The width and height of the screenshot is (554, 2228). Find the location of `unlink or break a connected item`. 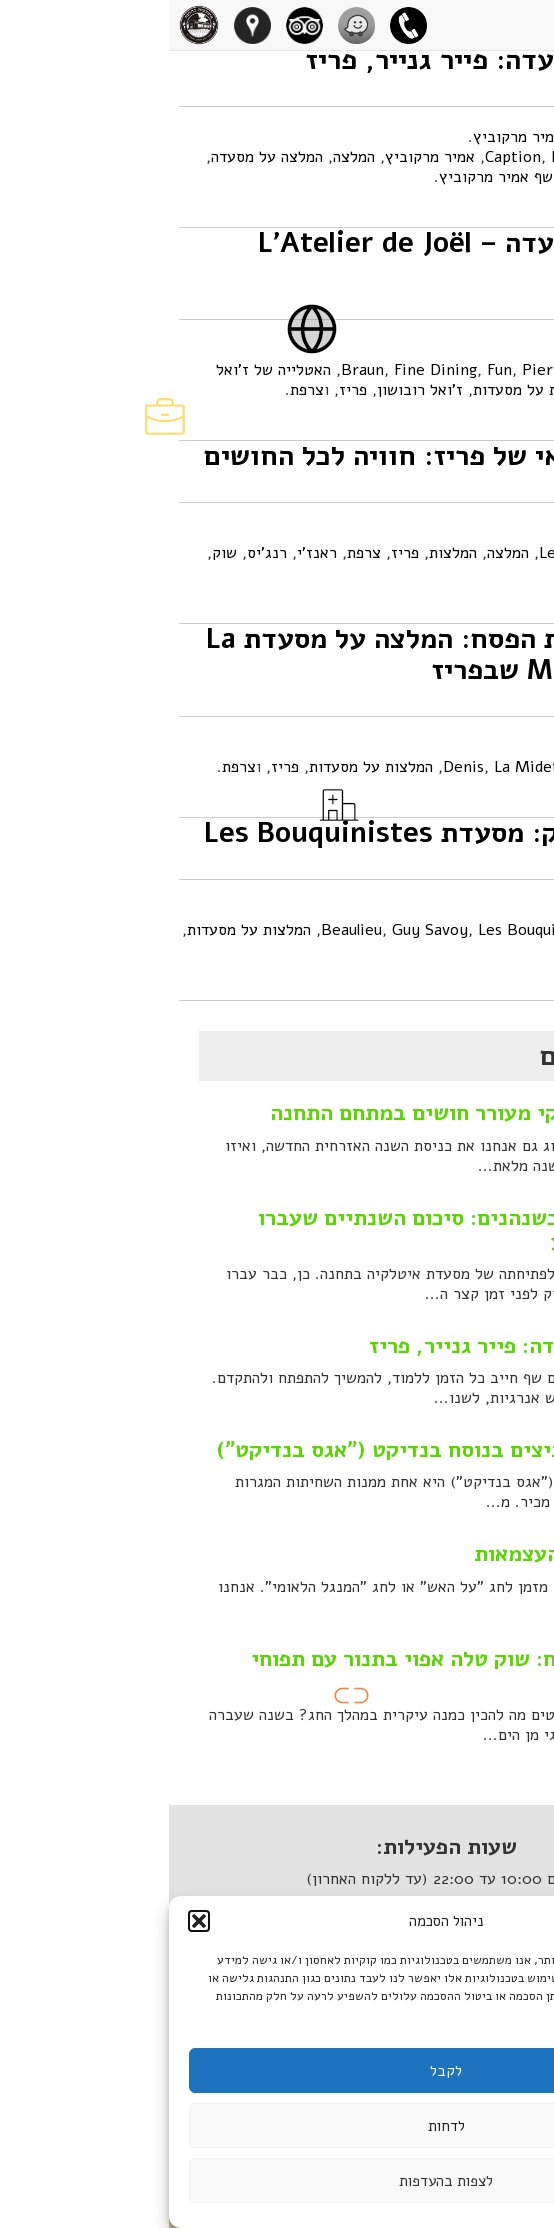

unlink or break a connected item is located at coordinates (351, 1695).